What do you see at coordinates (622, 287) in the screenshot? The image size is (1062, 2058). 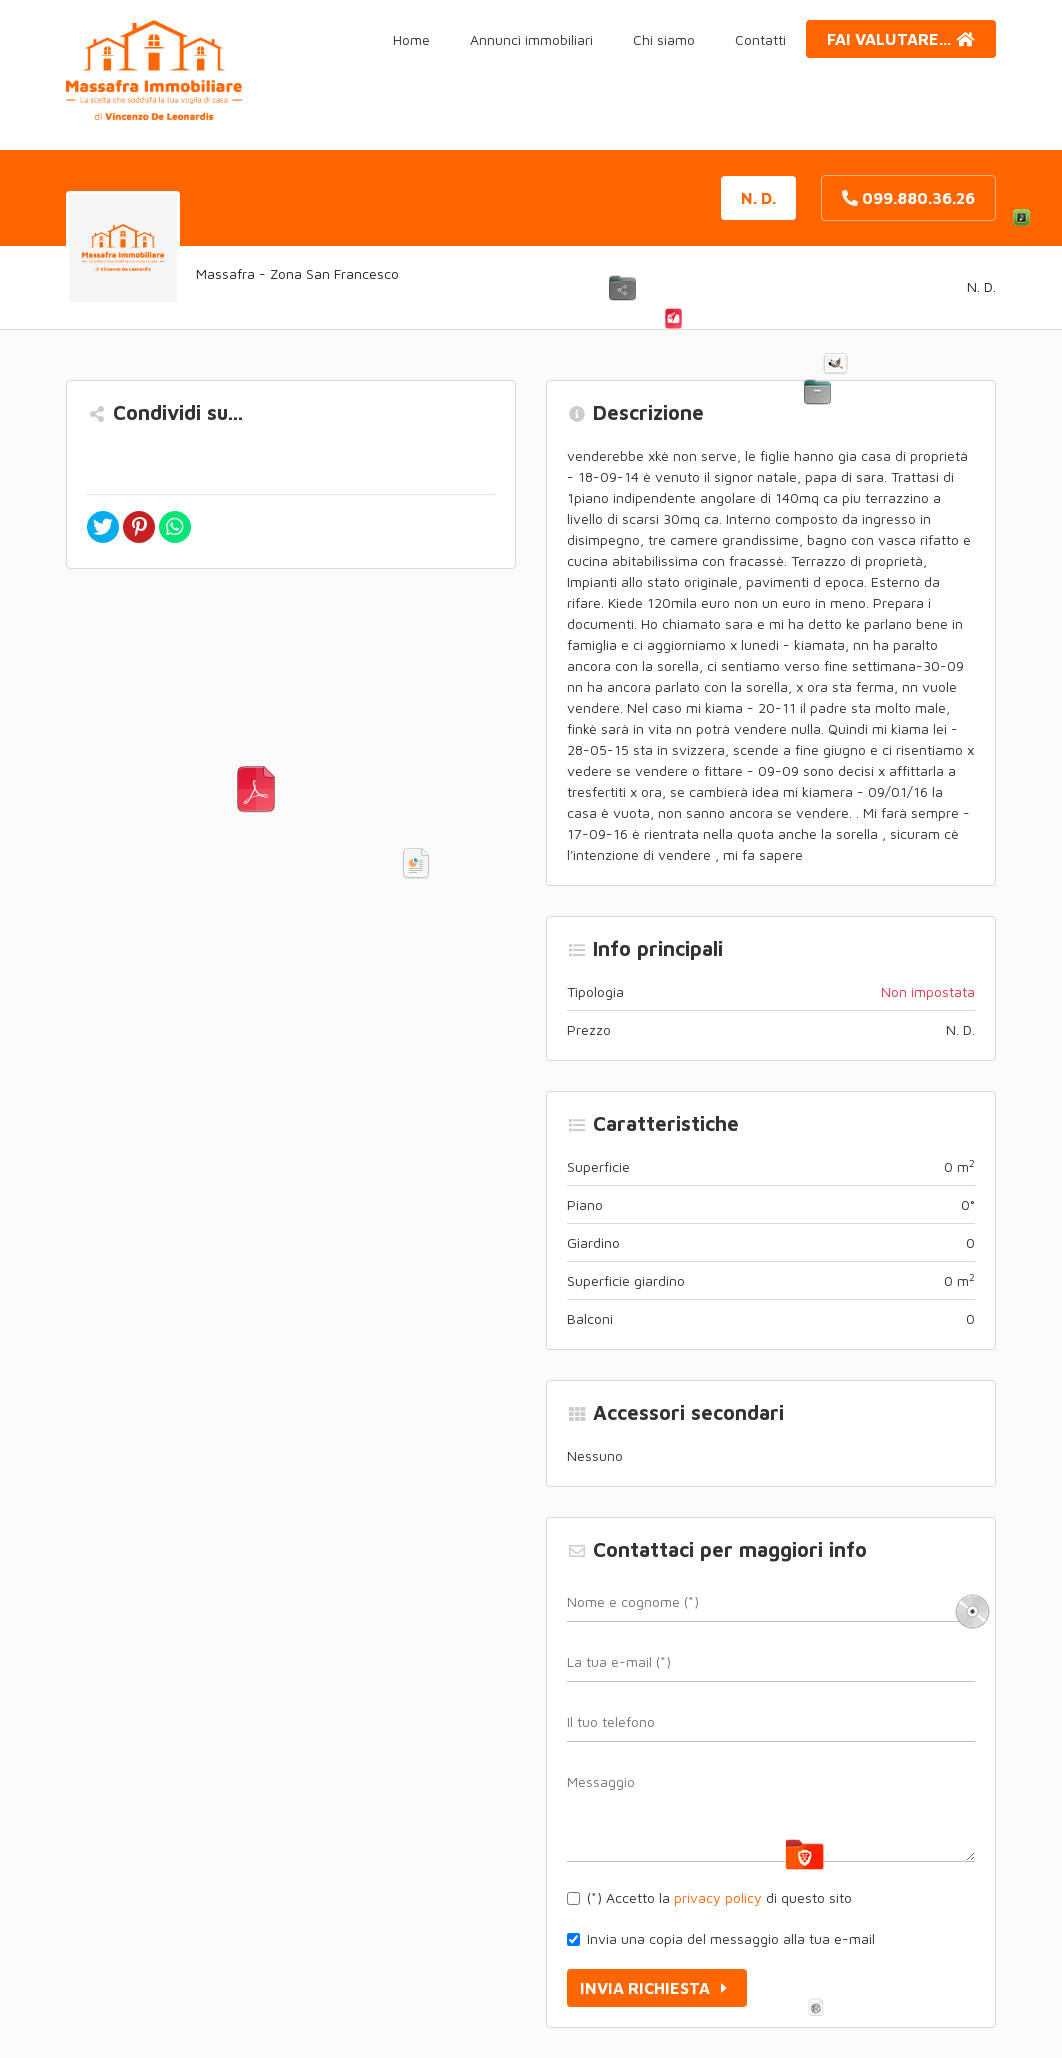 I see `open your public shared folder` at bounding box center [622, 287].